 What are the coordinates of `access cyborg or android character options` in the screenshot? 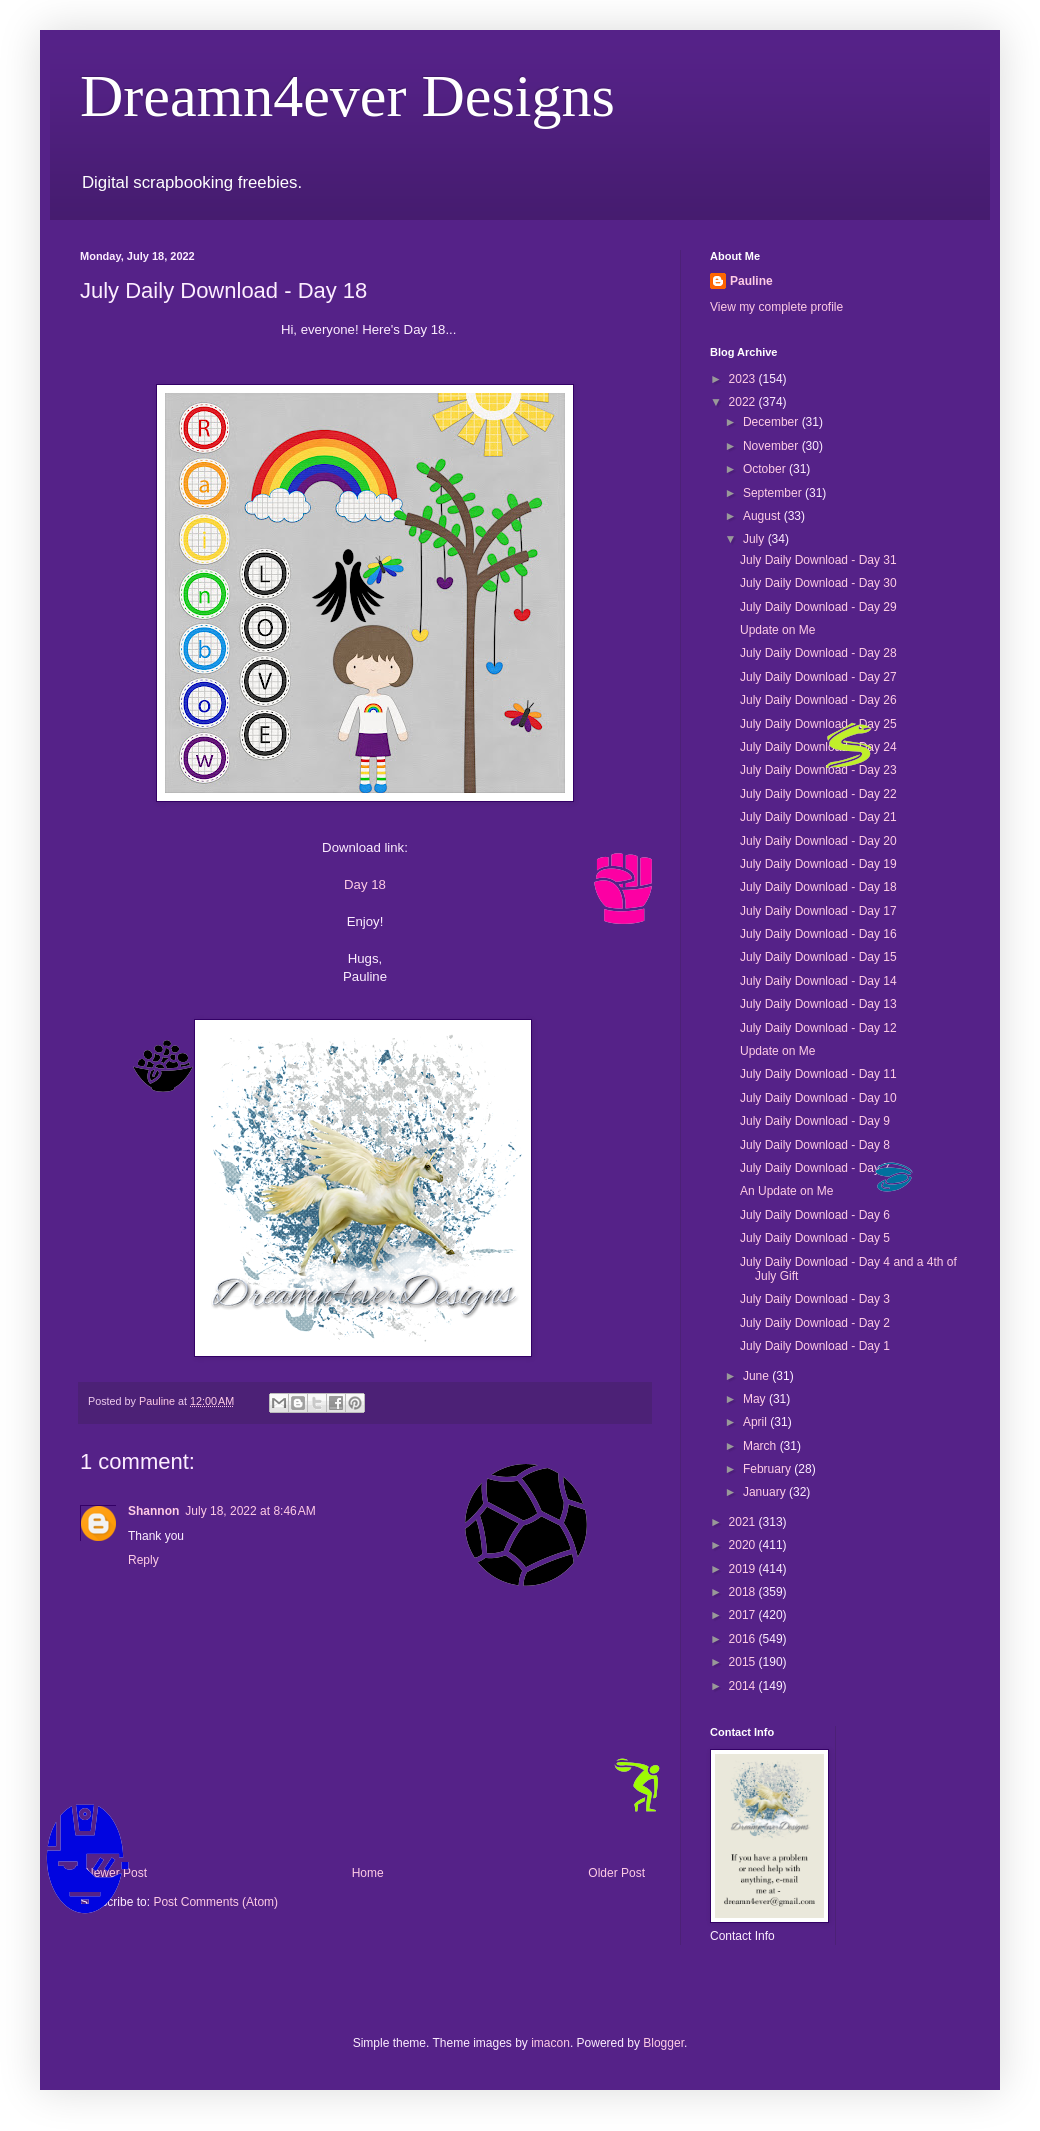 It's located at (85, 1859).